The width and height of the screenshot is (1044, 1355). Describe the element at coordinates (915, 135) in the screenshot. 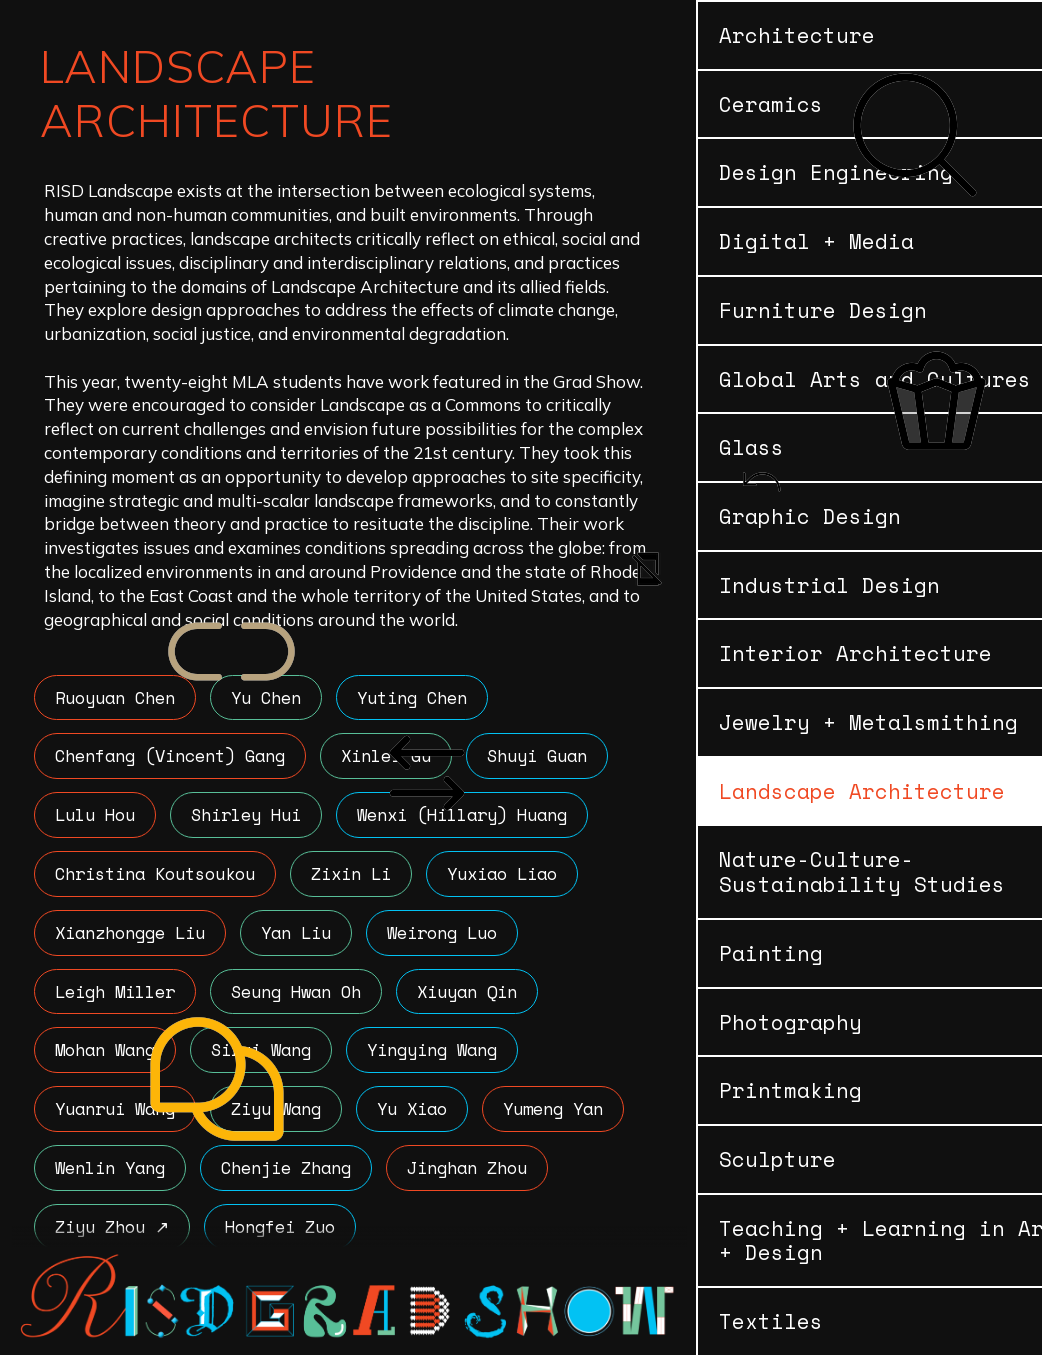

I see `search for content or items` at that location.